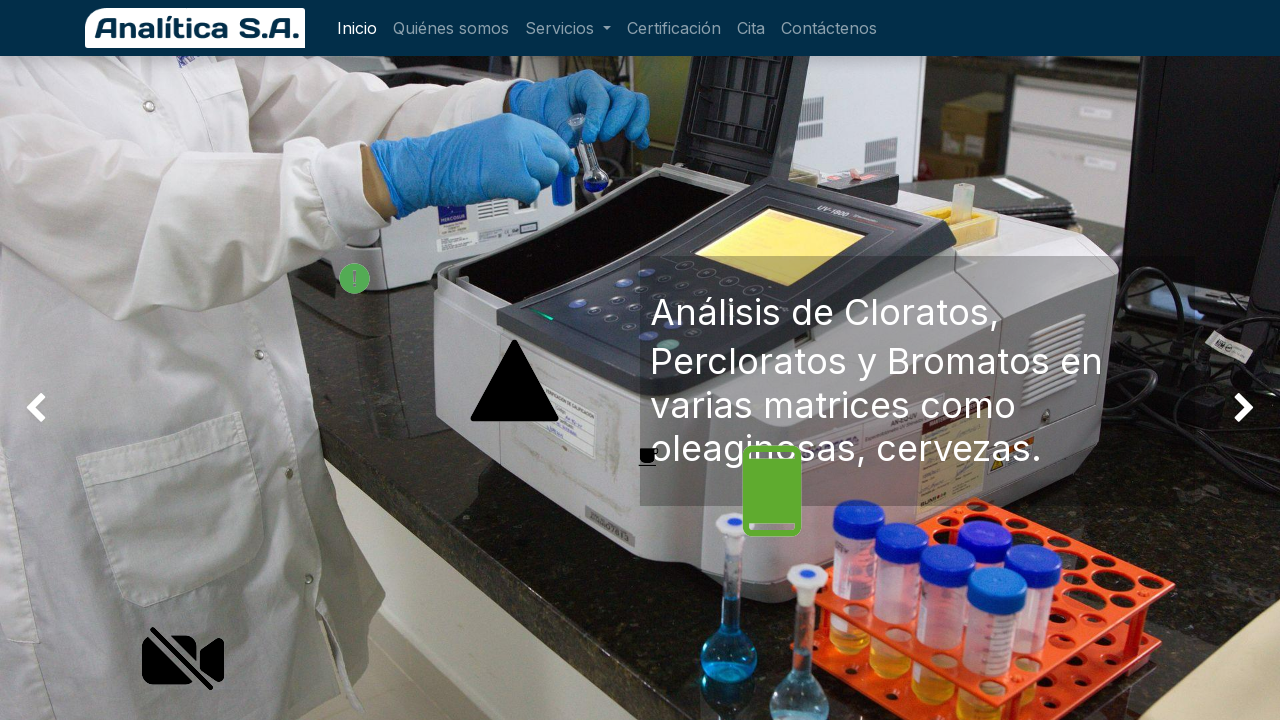 This screenshot has height=720, width=1280. Describe the element at coordinates (648, 457) in the screenshot. I see `find nearby coffee shops or cafes` at that location.